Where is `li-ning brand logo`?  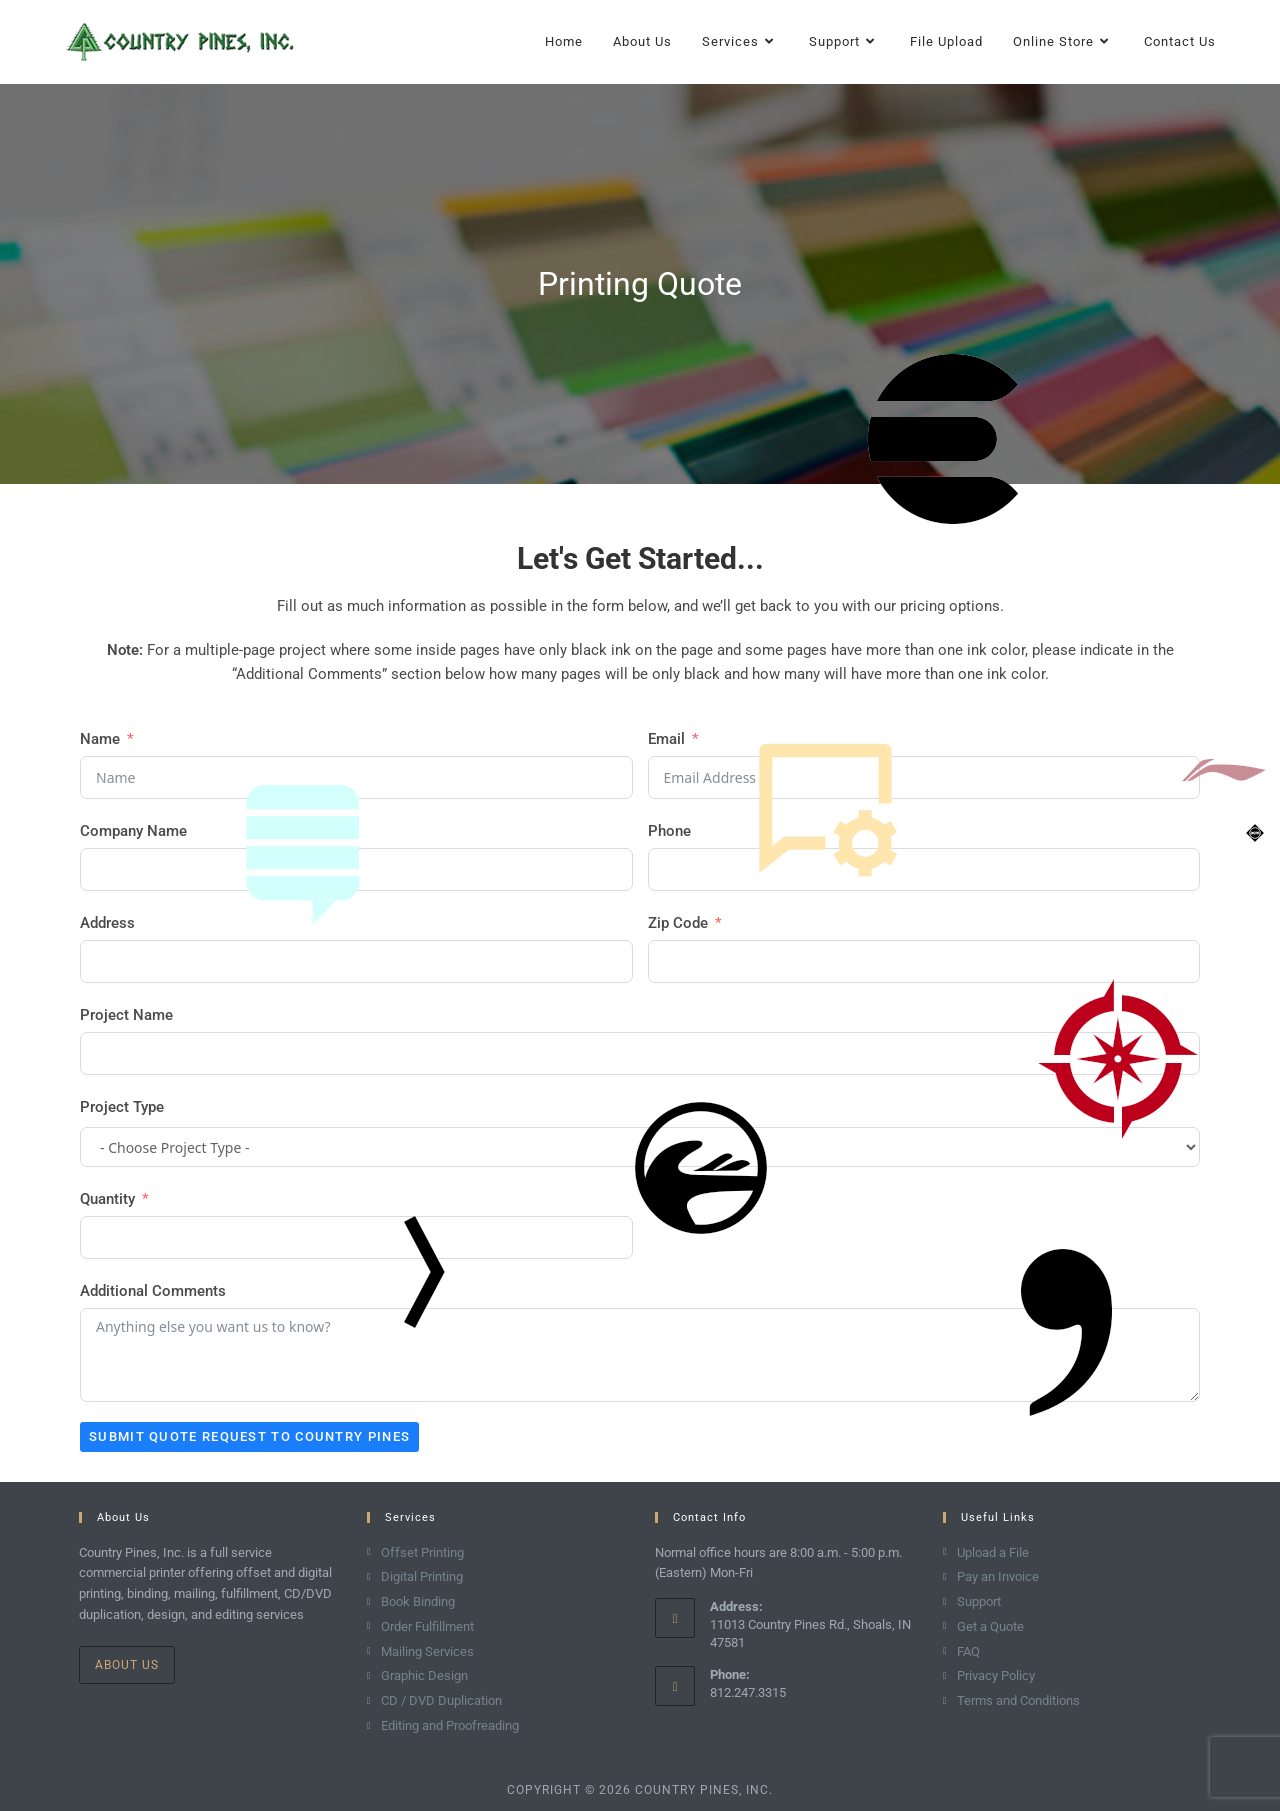
li-ning brand logo is located at coordinates (1224, 770).